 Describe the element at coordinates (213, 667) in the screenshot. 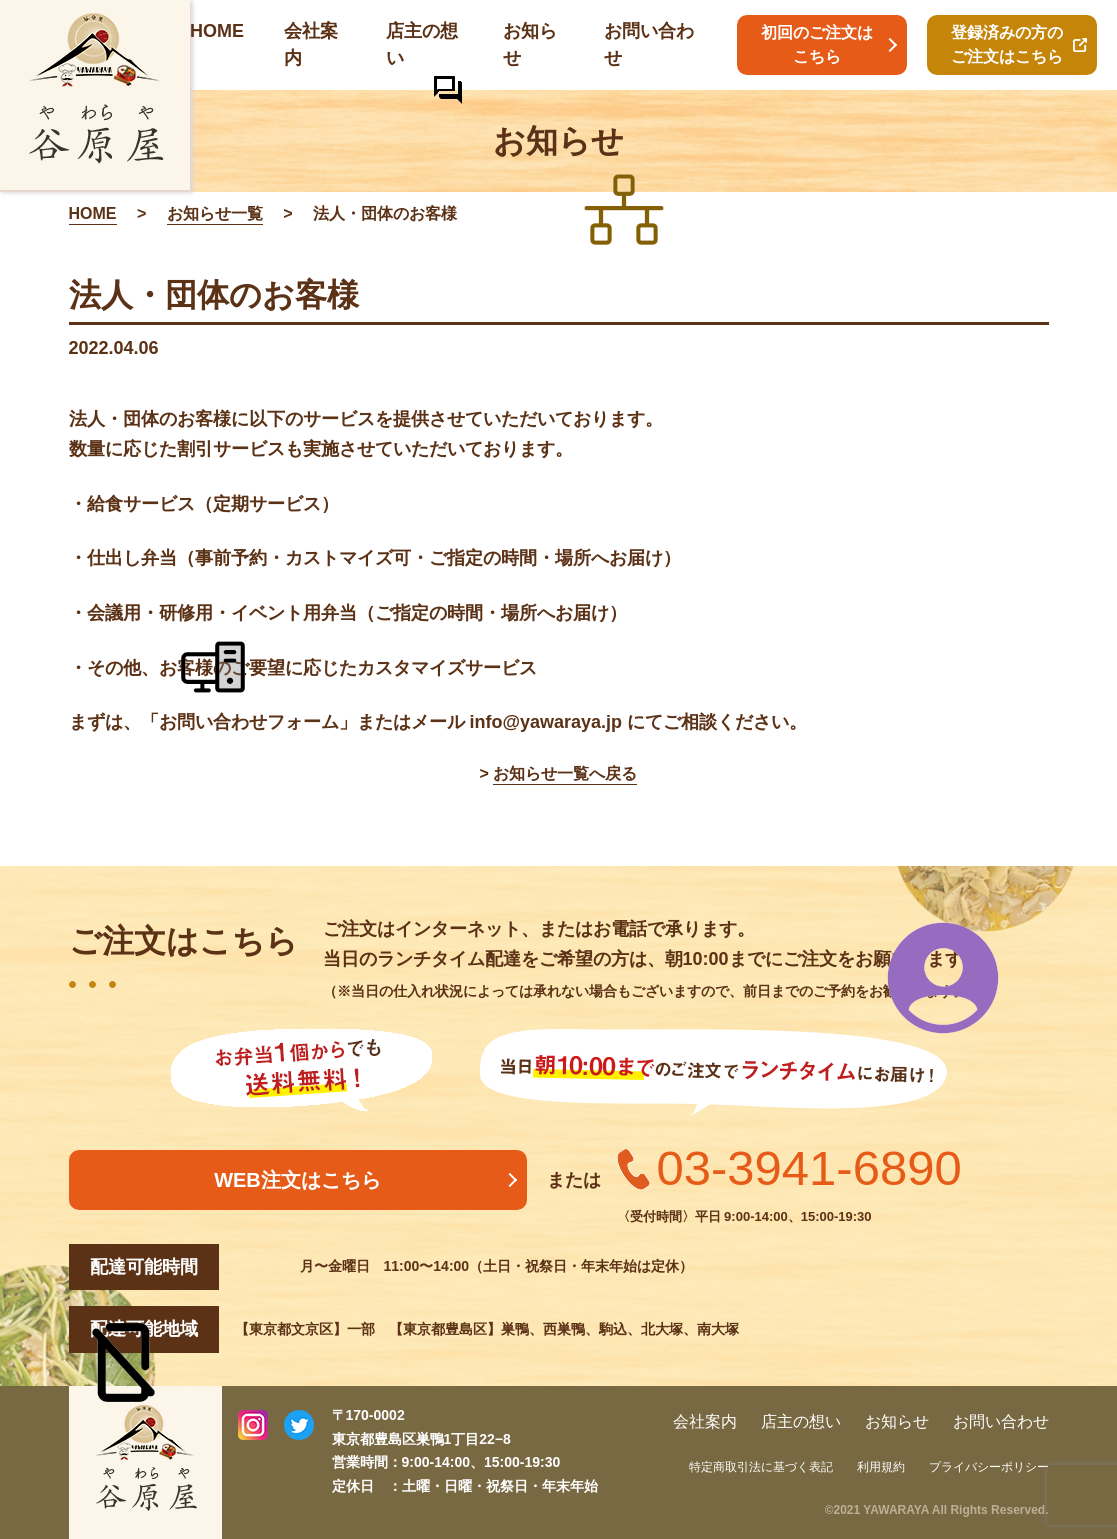

I see `access desktop computer settings` at that location.